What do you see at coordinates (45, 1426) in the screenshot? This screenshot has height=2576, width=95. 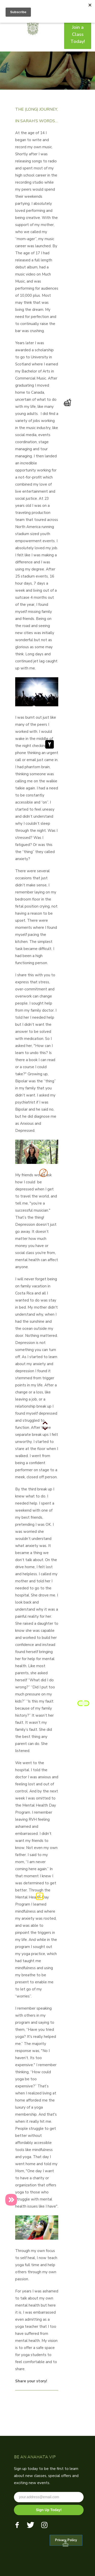 I see `expand or collapse a dropdown menu` at bounding box center [45, 1426].